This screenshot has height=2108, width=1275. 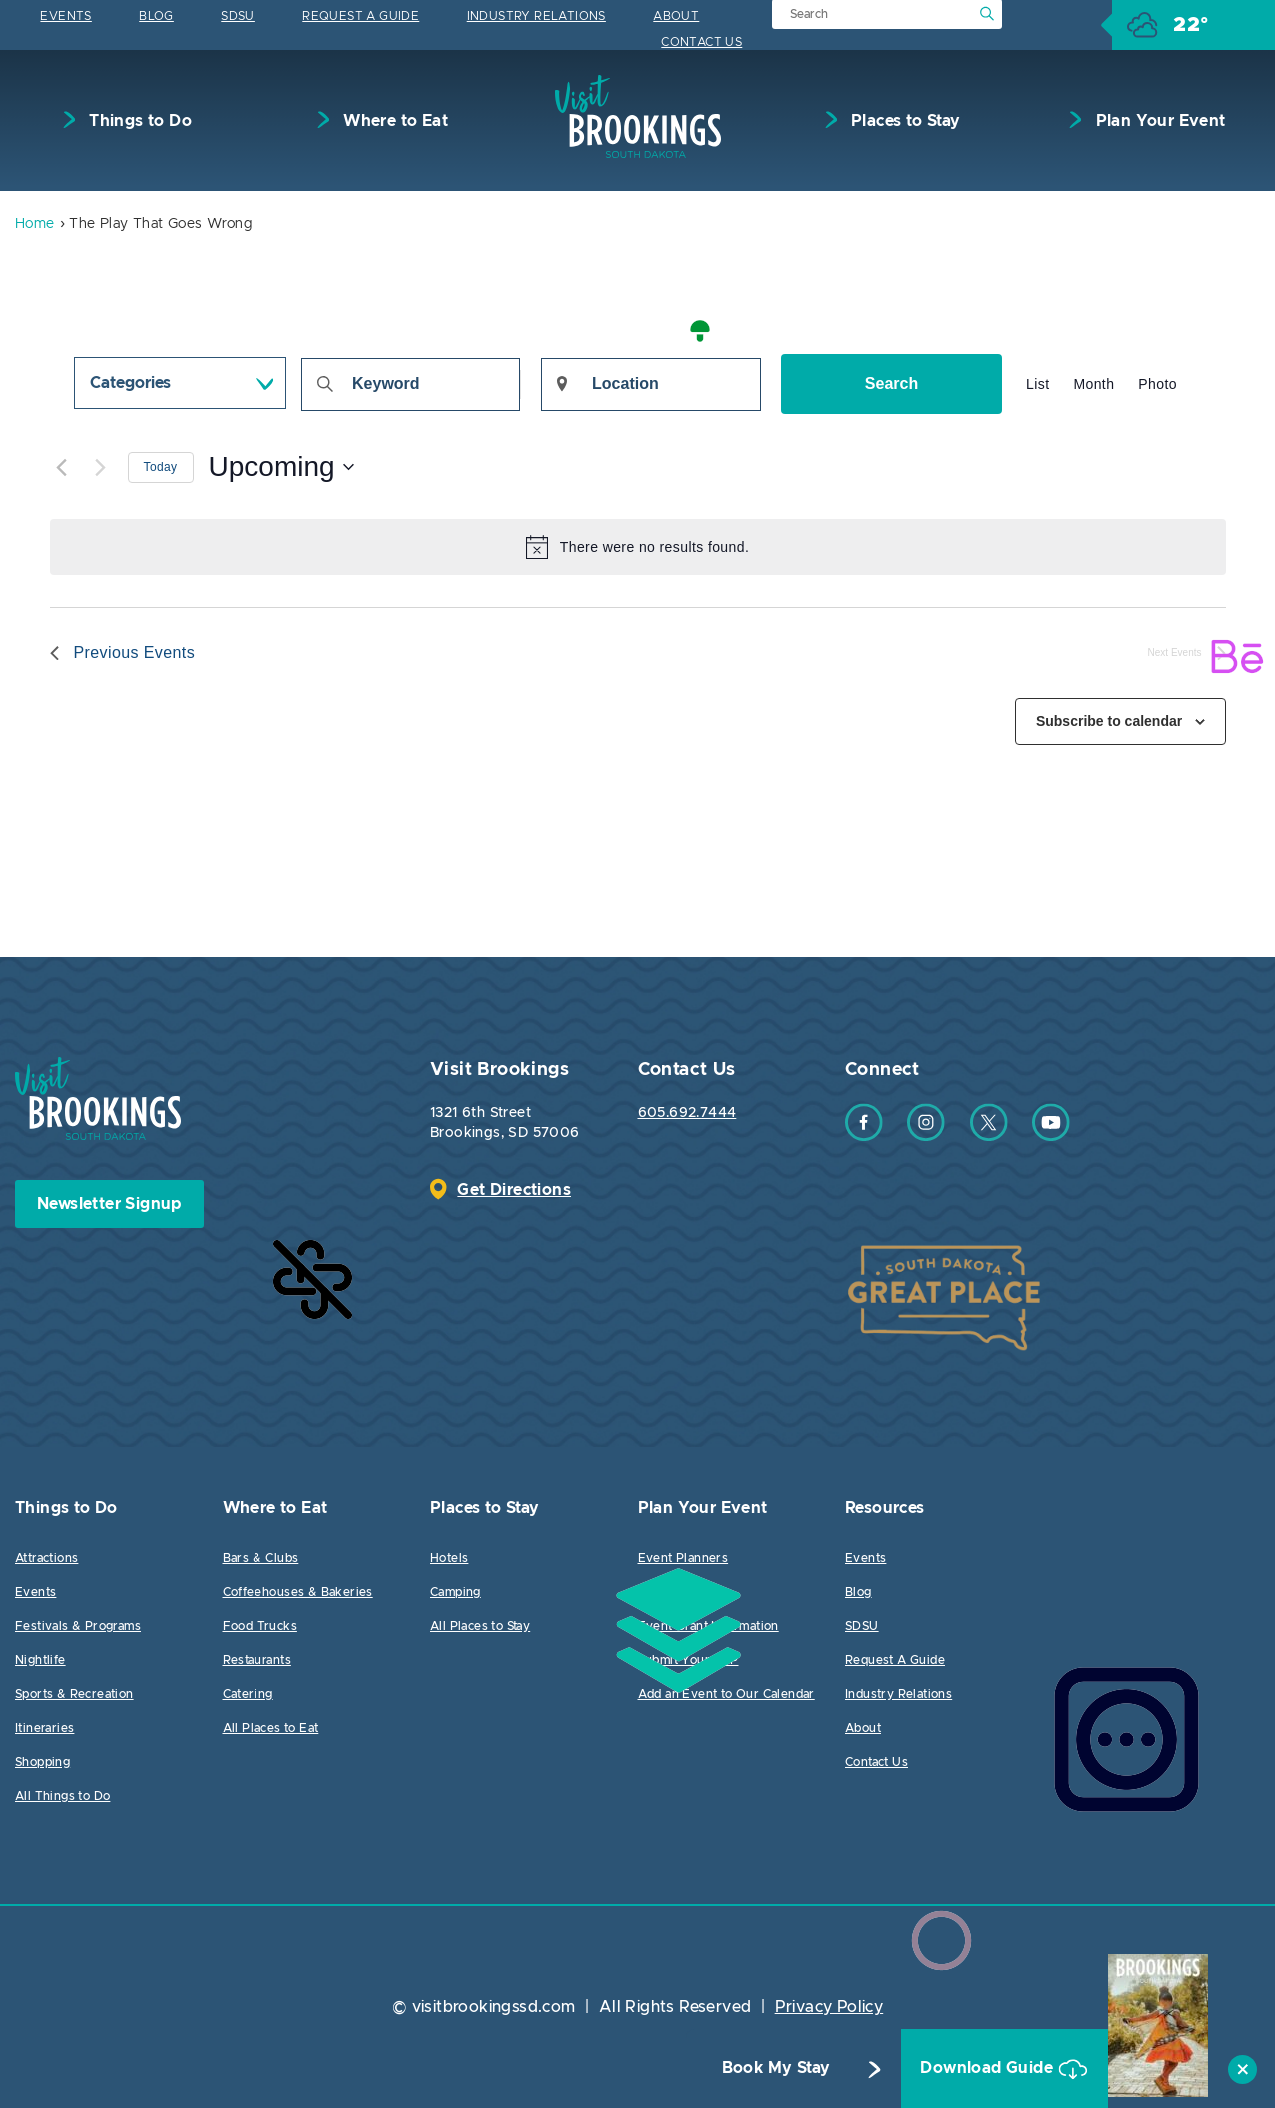 I want to click on api connection disabled, so click(x=312, y=1279).